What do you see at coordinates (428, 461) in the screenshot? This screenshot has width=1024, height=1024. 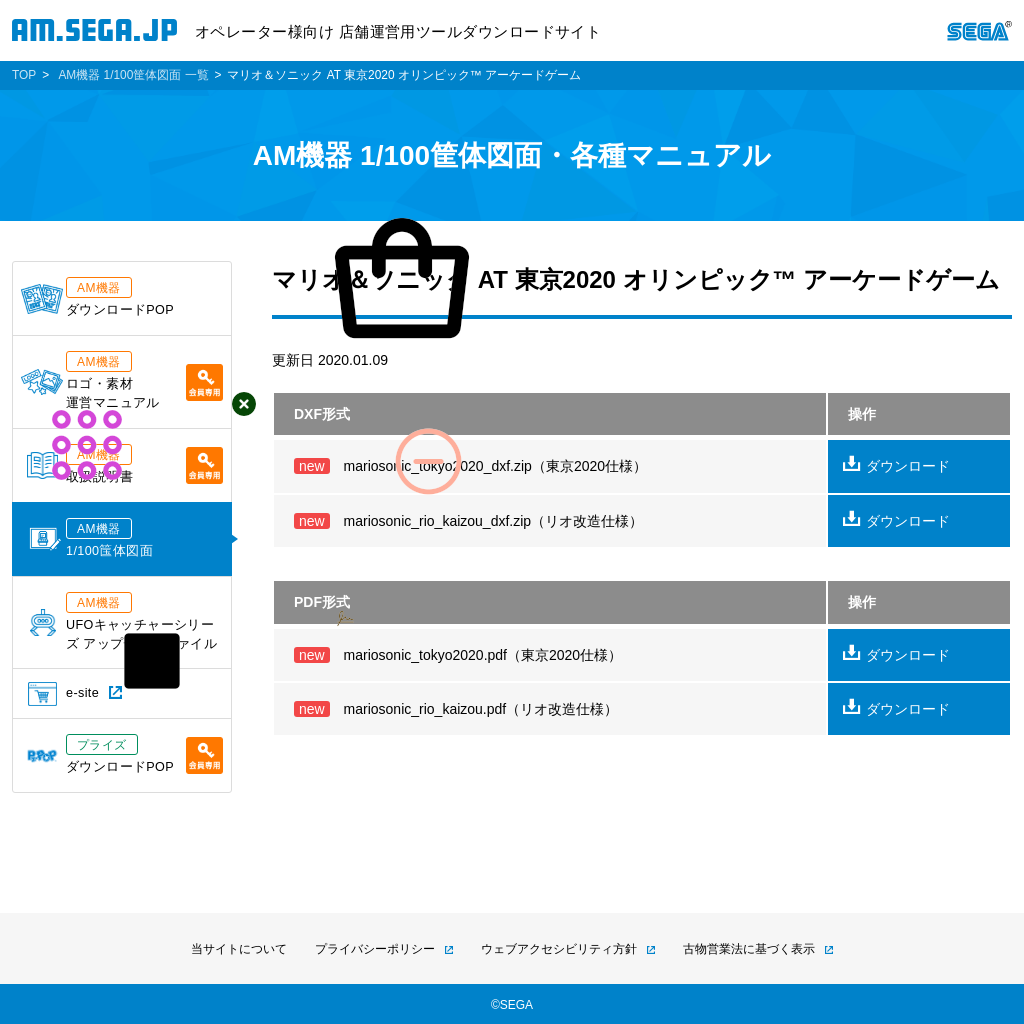 I see `remove an item from a list or cart` at bounding box center [428, 461].